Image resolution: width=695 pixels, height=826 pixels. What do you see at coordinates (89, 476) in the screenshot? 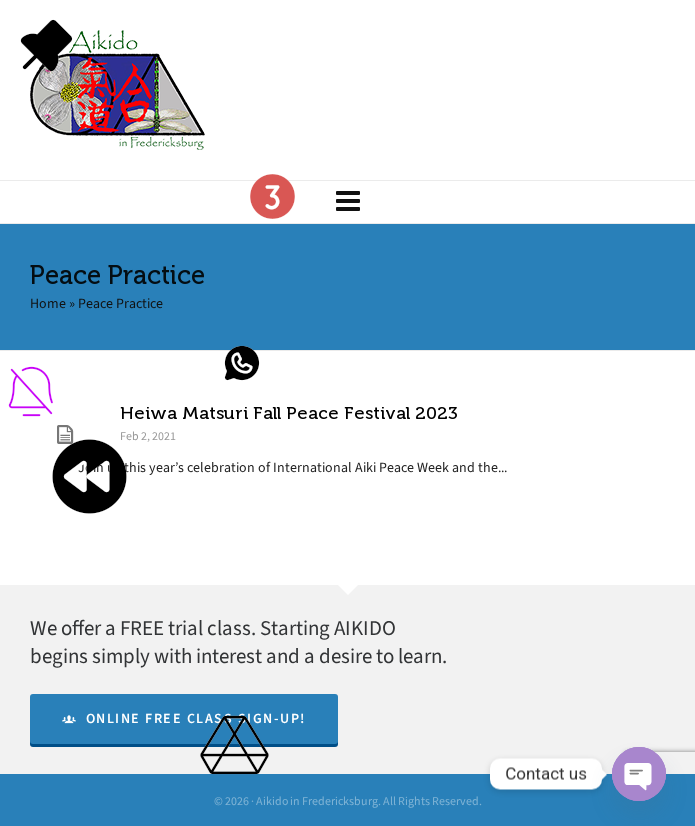
I see `rewind or skip backward in media playback` at bounding box center [89, 476].